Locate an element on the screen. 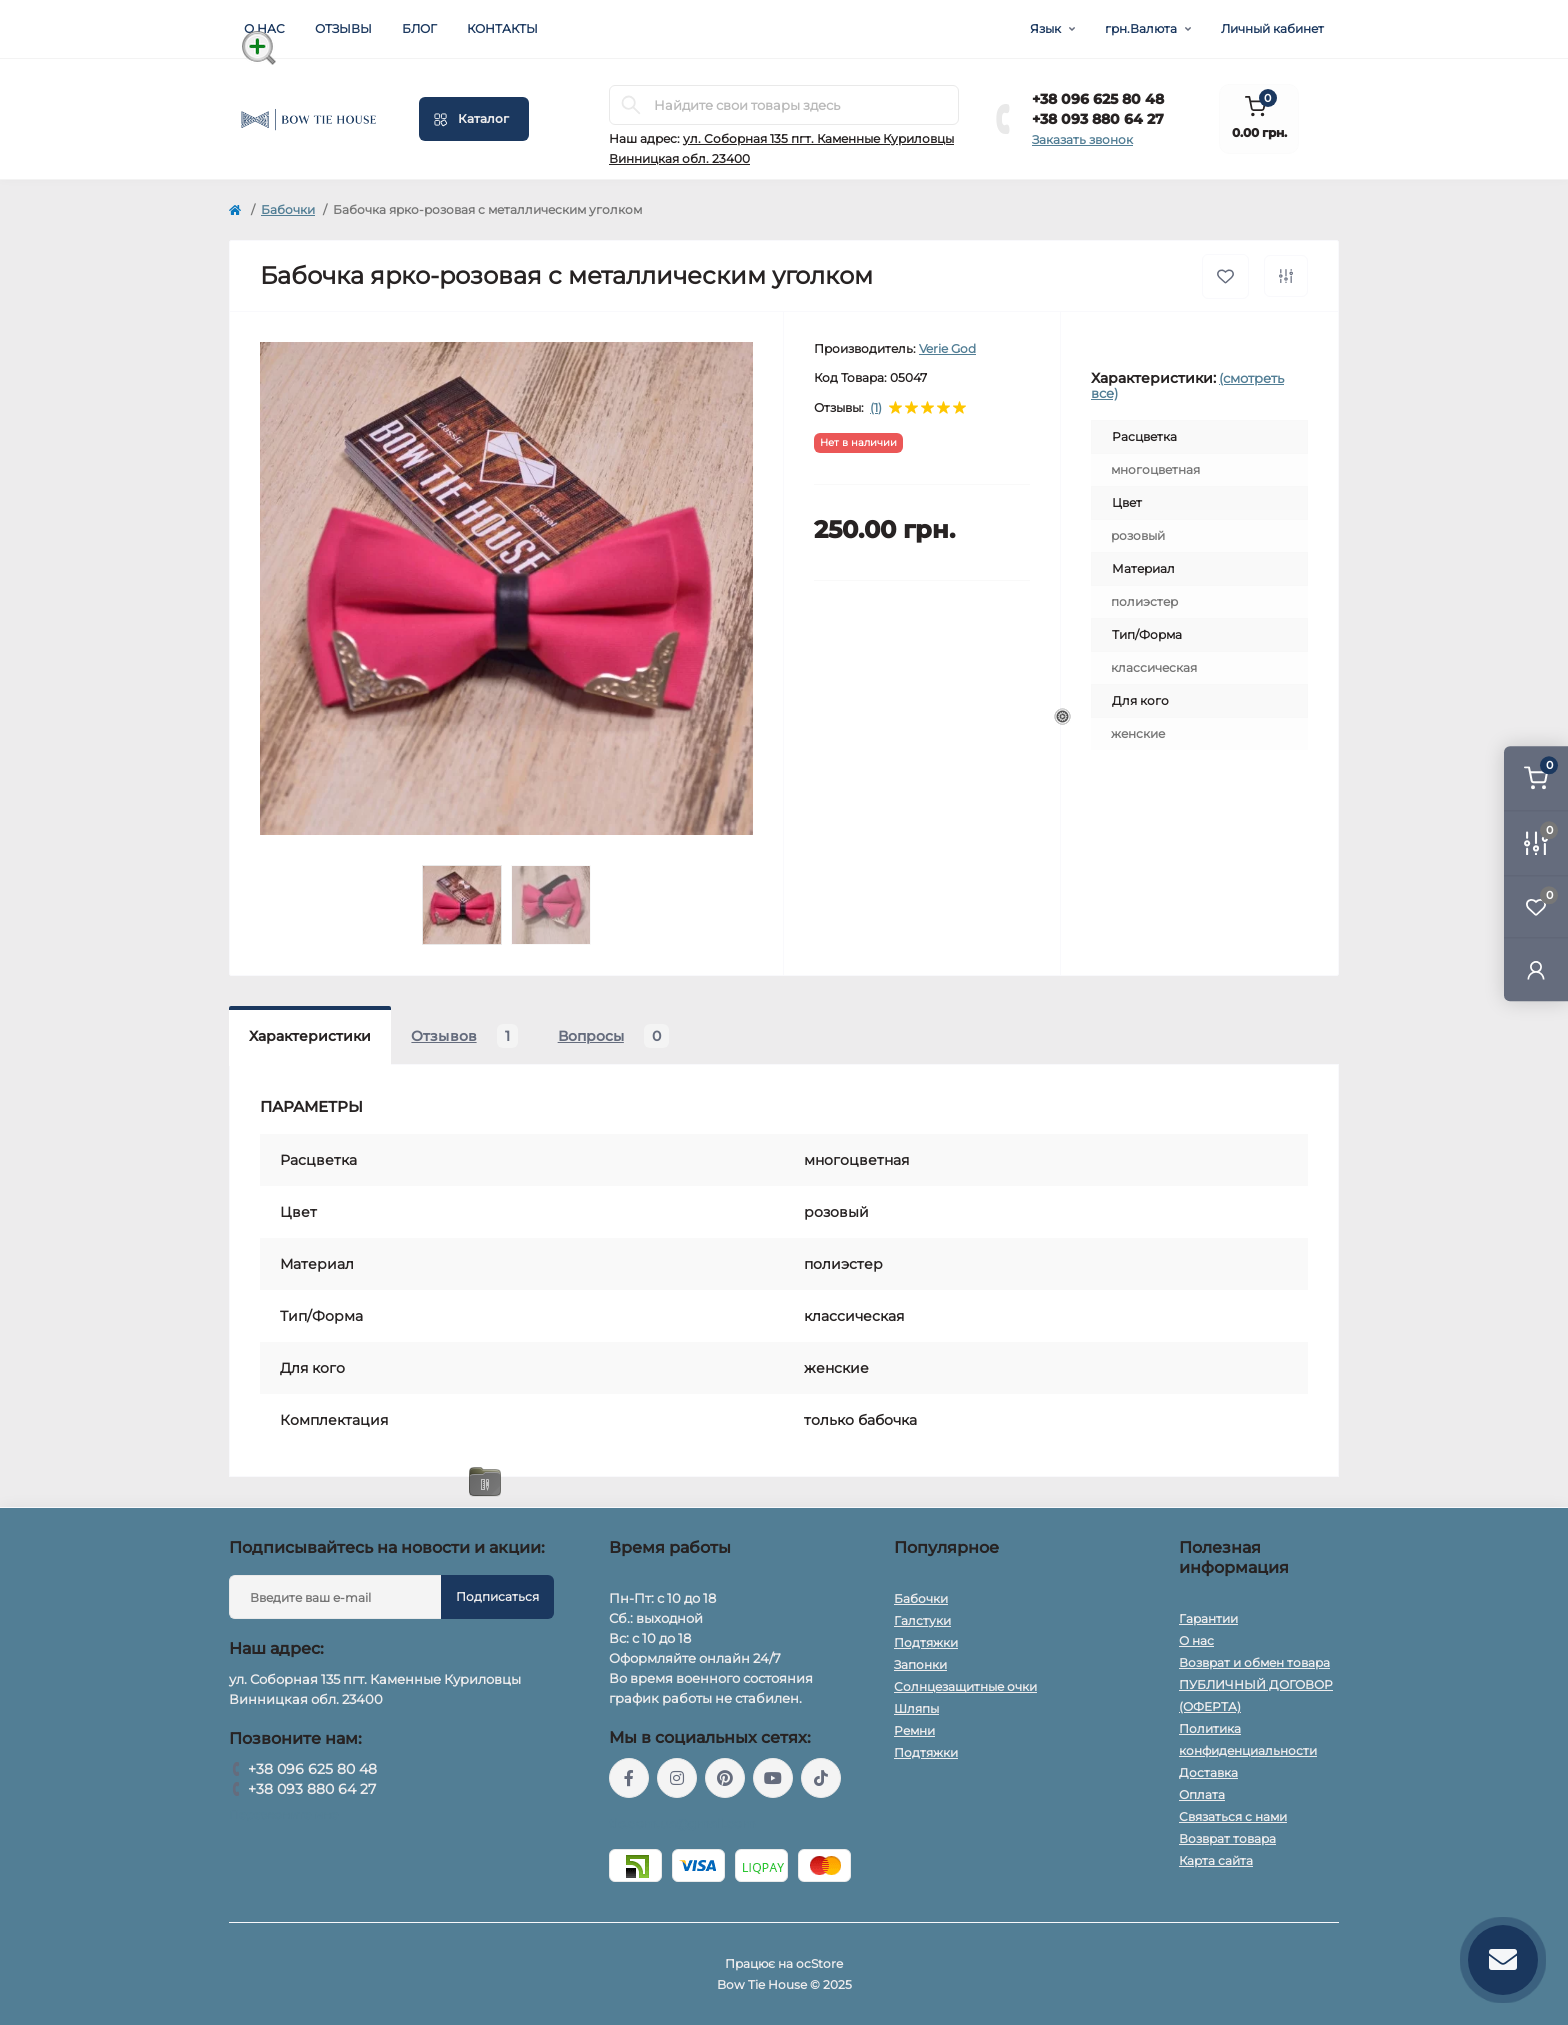  open settings or properties panel is located at coordinates (1062, 716).